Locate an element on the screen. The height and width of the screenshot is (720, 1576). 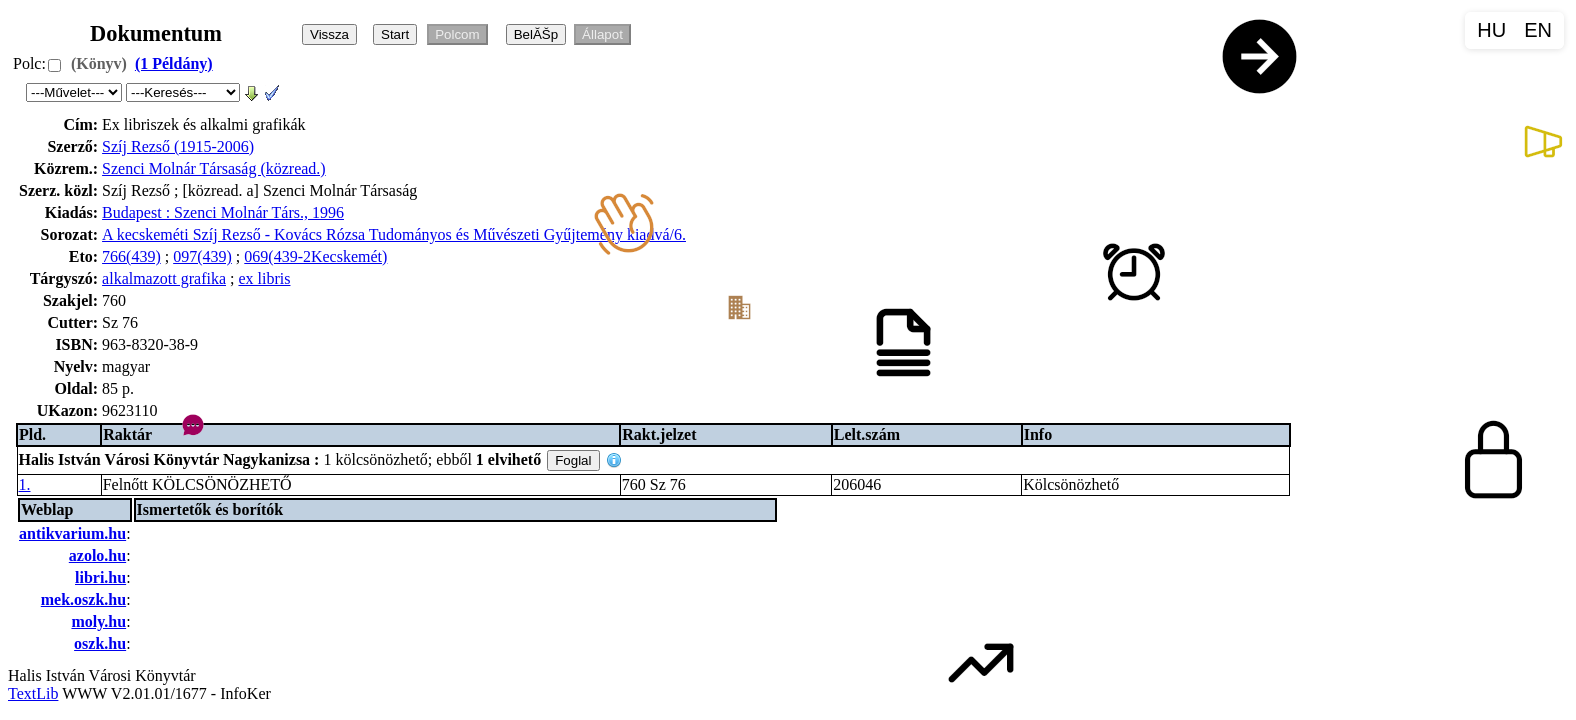
view business or company information is located at coordinates (739, 307).